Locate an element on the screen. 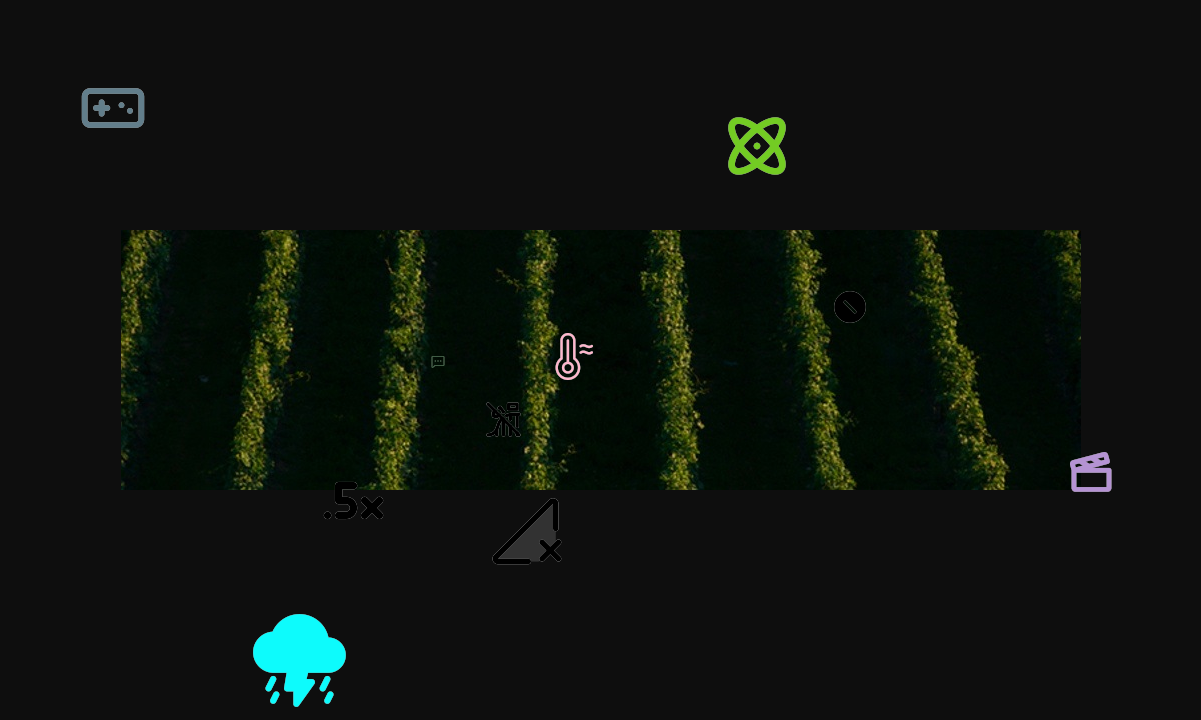 The image size is (1201, 720). indicates thunderstorm weather conditions is located at coordinates (299, 660).